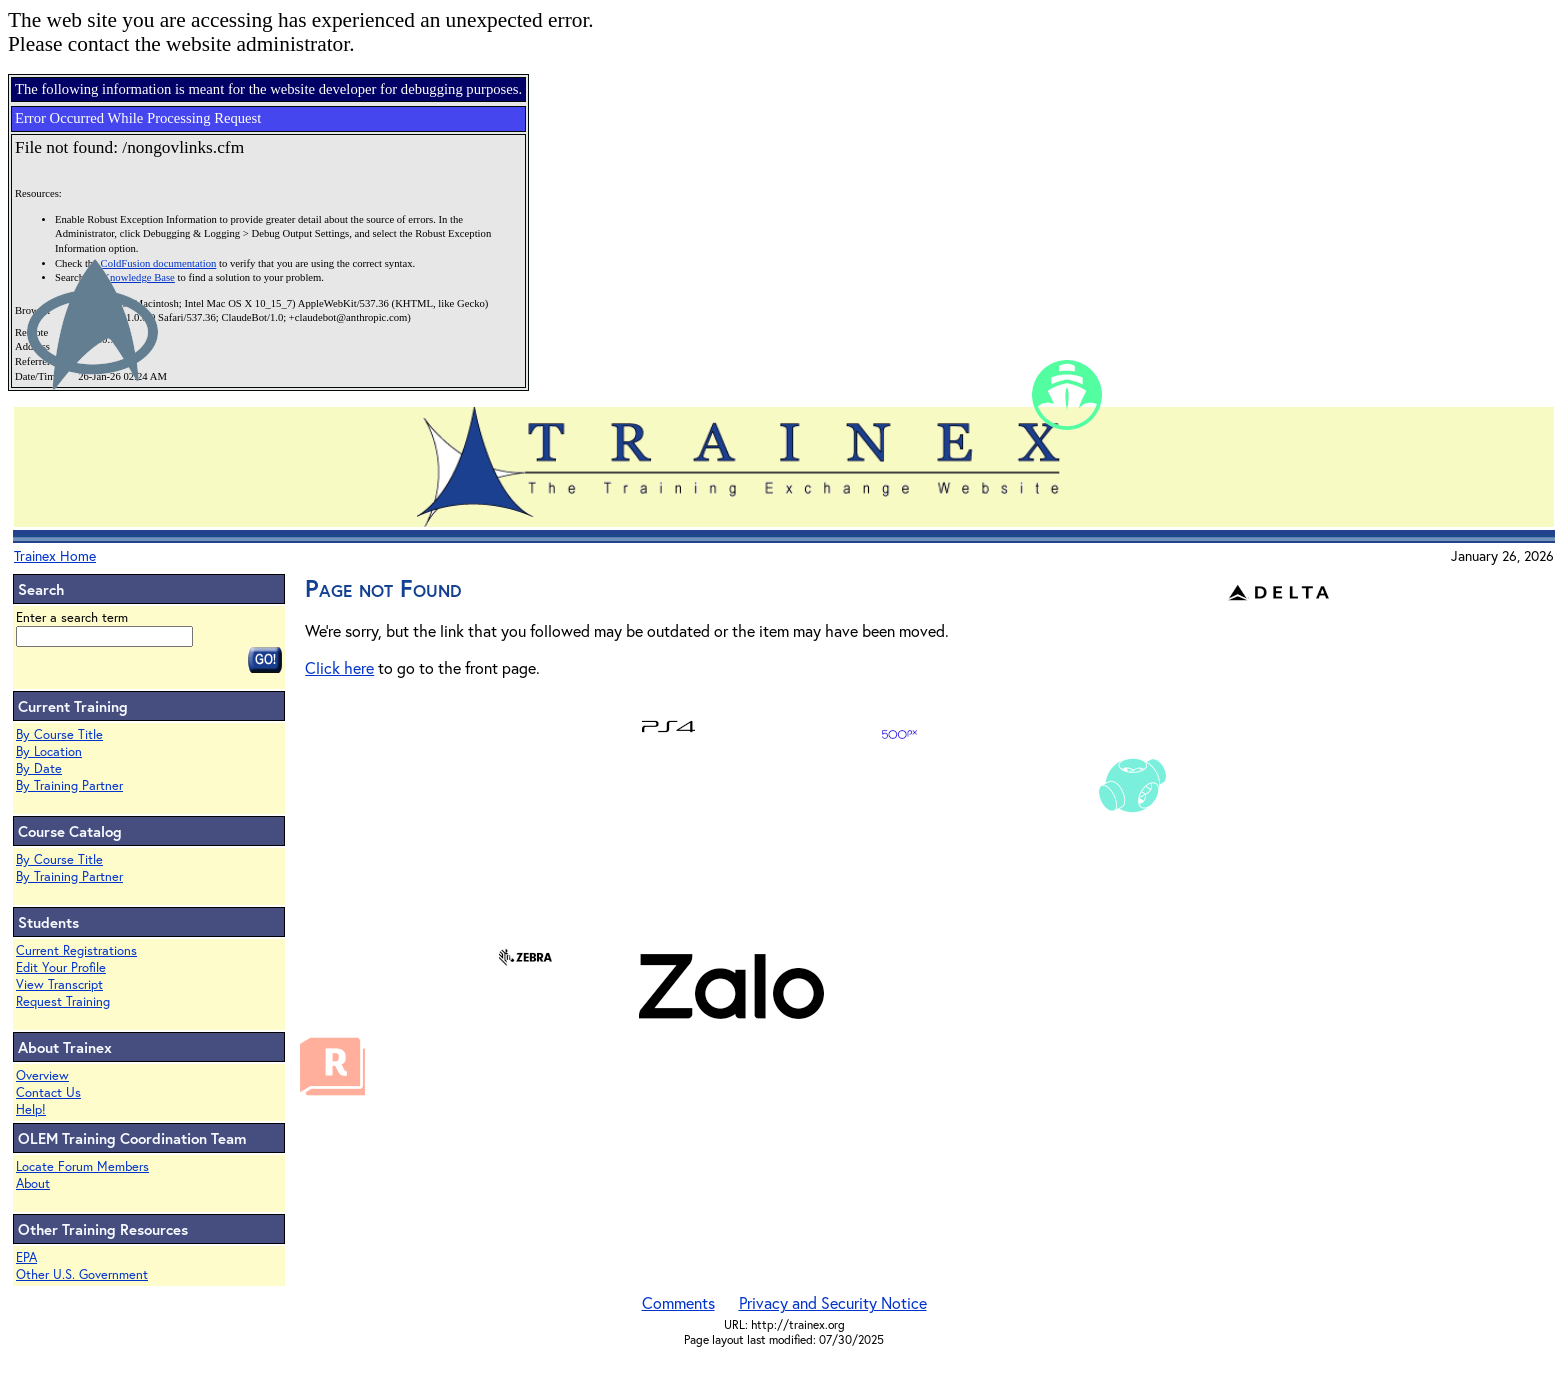  What do you see at coordinates (525, 957) in the screenshot?
I see `zebra technologies company logo` at bounding box center [525, 957].